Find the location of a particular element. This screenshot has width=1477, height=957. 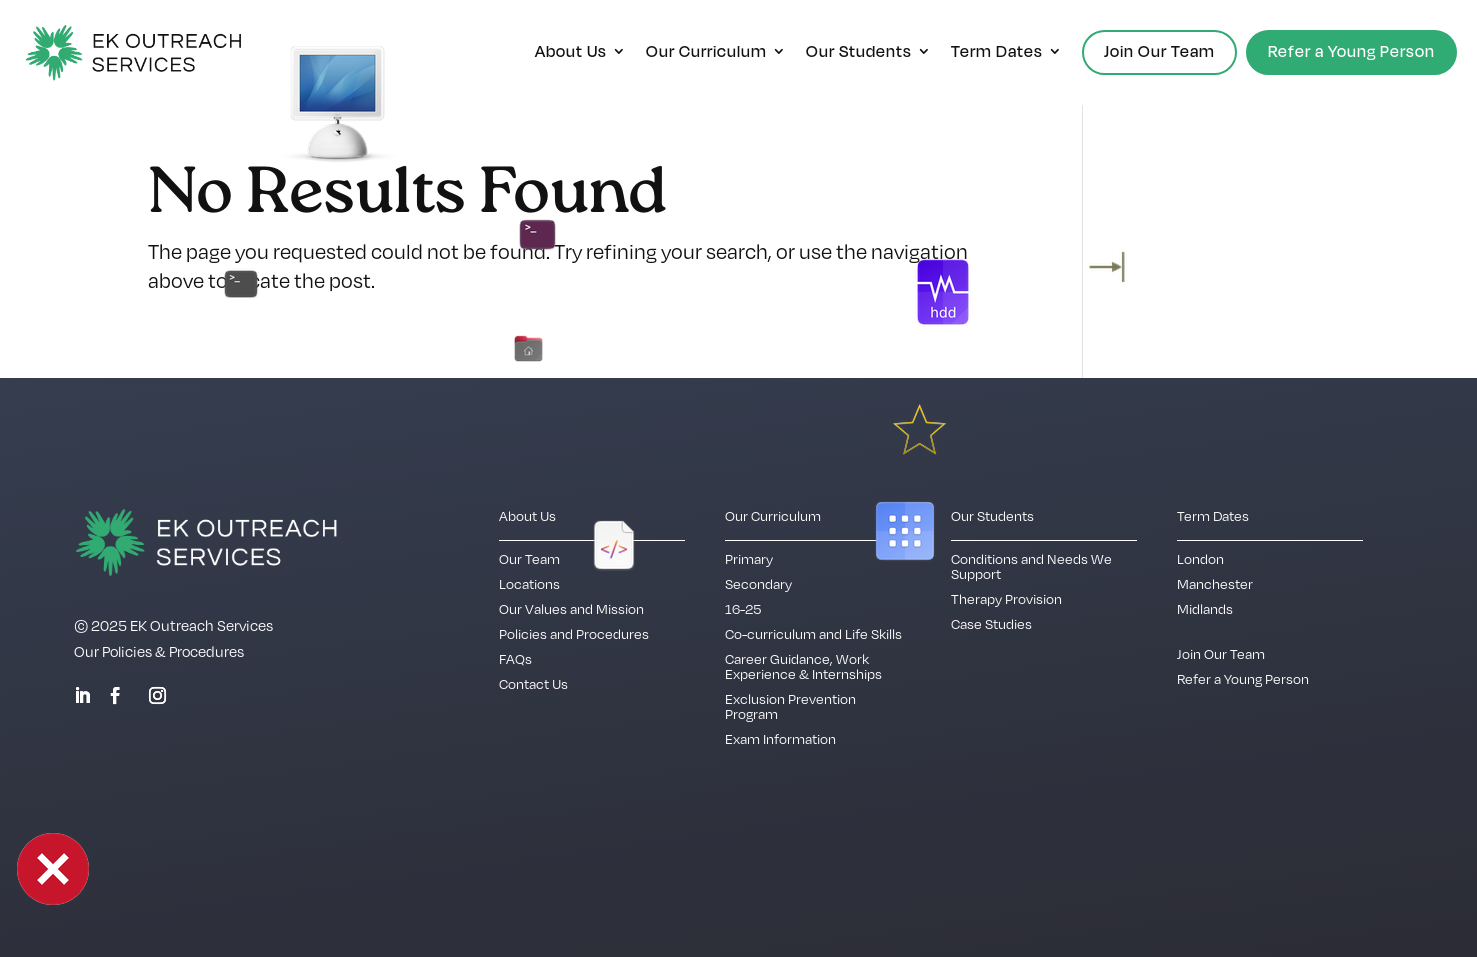

virtualbox hard disk drive file is located at coordinates (943, 292).